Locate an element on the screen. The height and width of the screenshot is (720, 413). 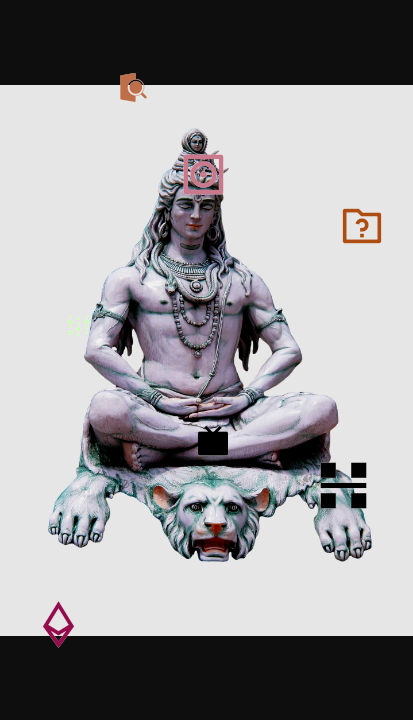
adjust speaker or audio output settings is located at coordinates (203, 174).